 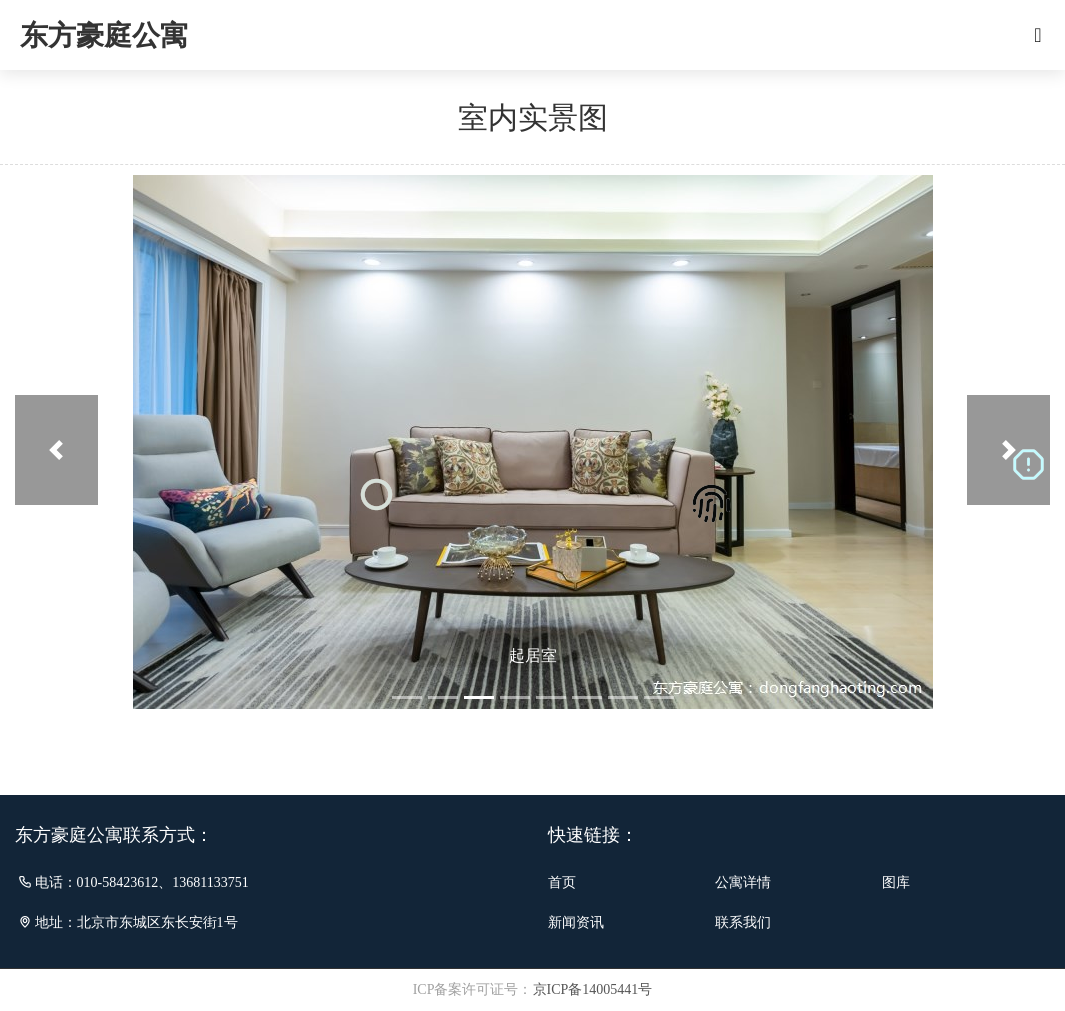 What do you see at coordinates (1028, 464) in the screenshot?
I see `indicates a critical warning or error state` at bounding box center [1028, 464].